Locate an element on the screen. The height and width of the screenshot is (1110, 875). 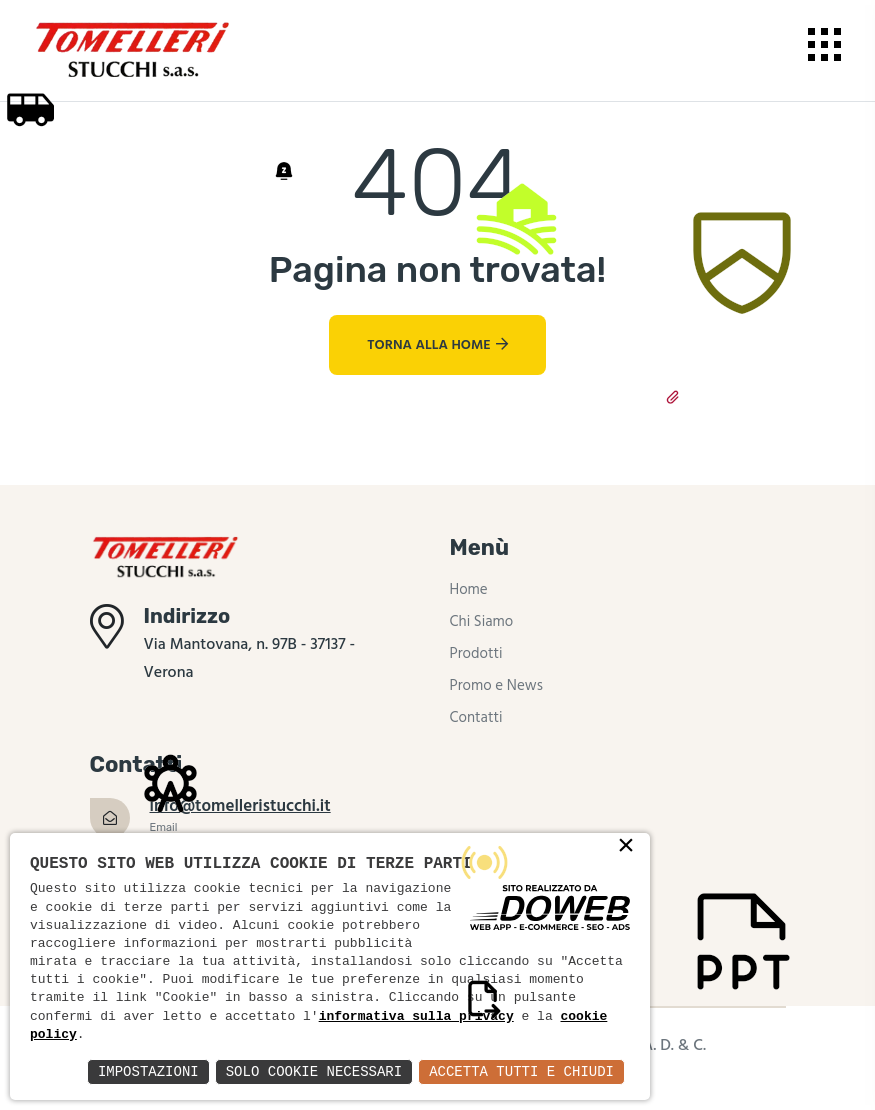
export file to another location is located at coordinates (482, 998).